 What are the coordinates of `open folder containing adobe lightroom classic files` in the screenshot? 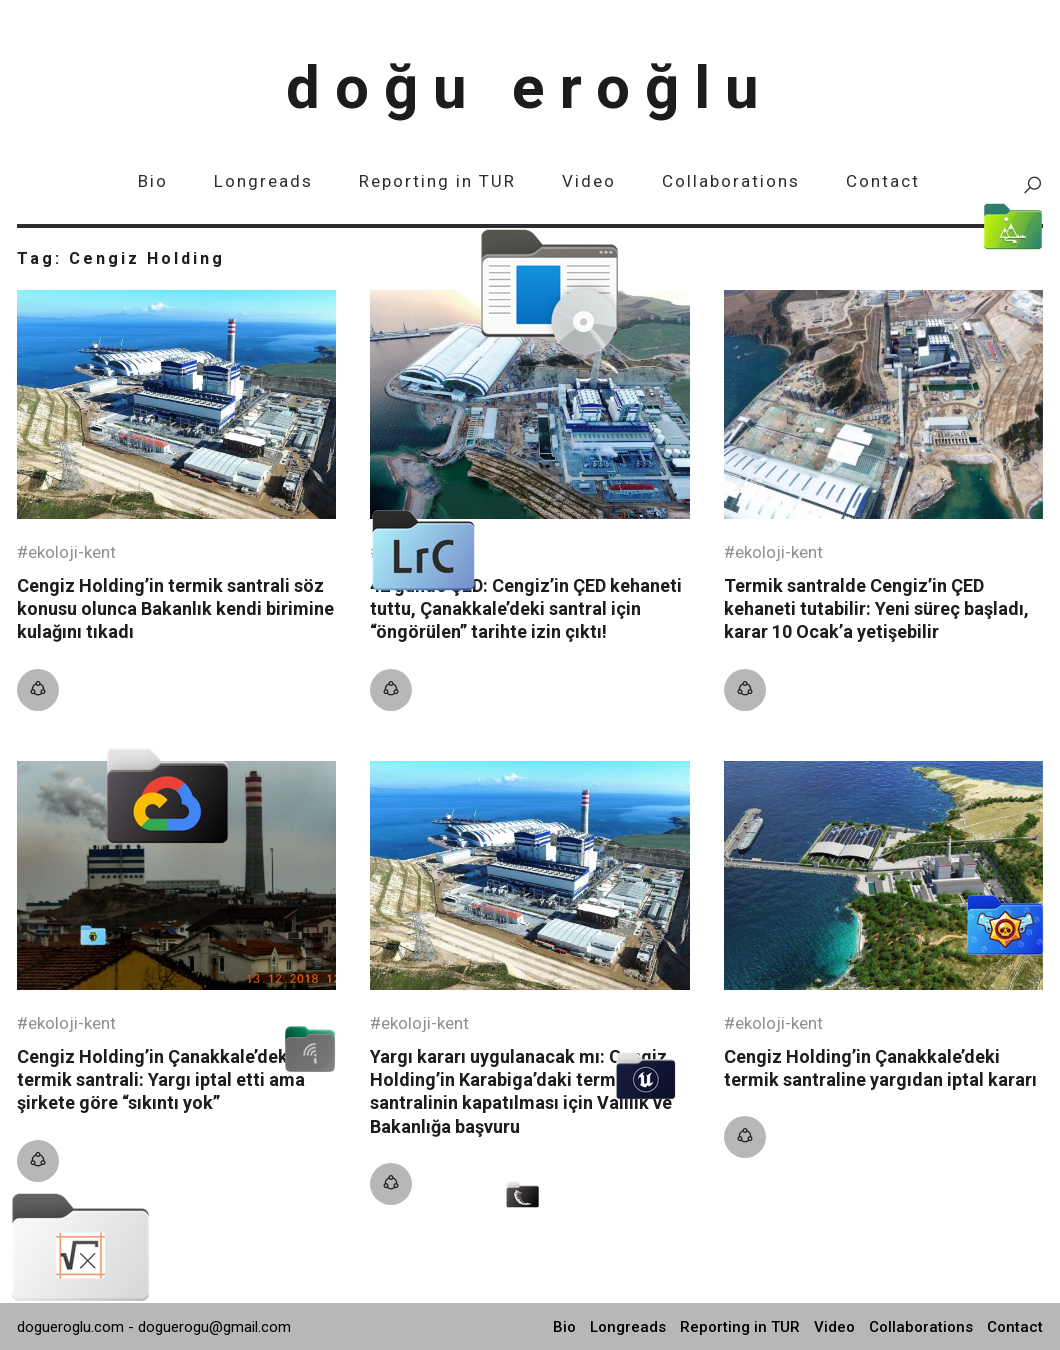 It's located at (423, 553).